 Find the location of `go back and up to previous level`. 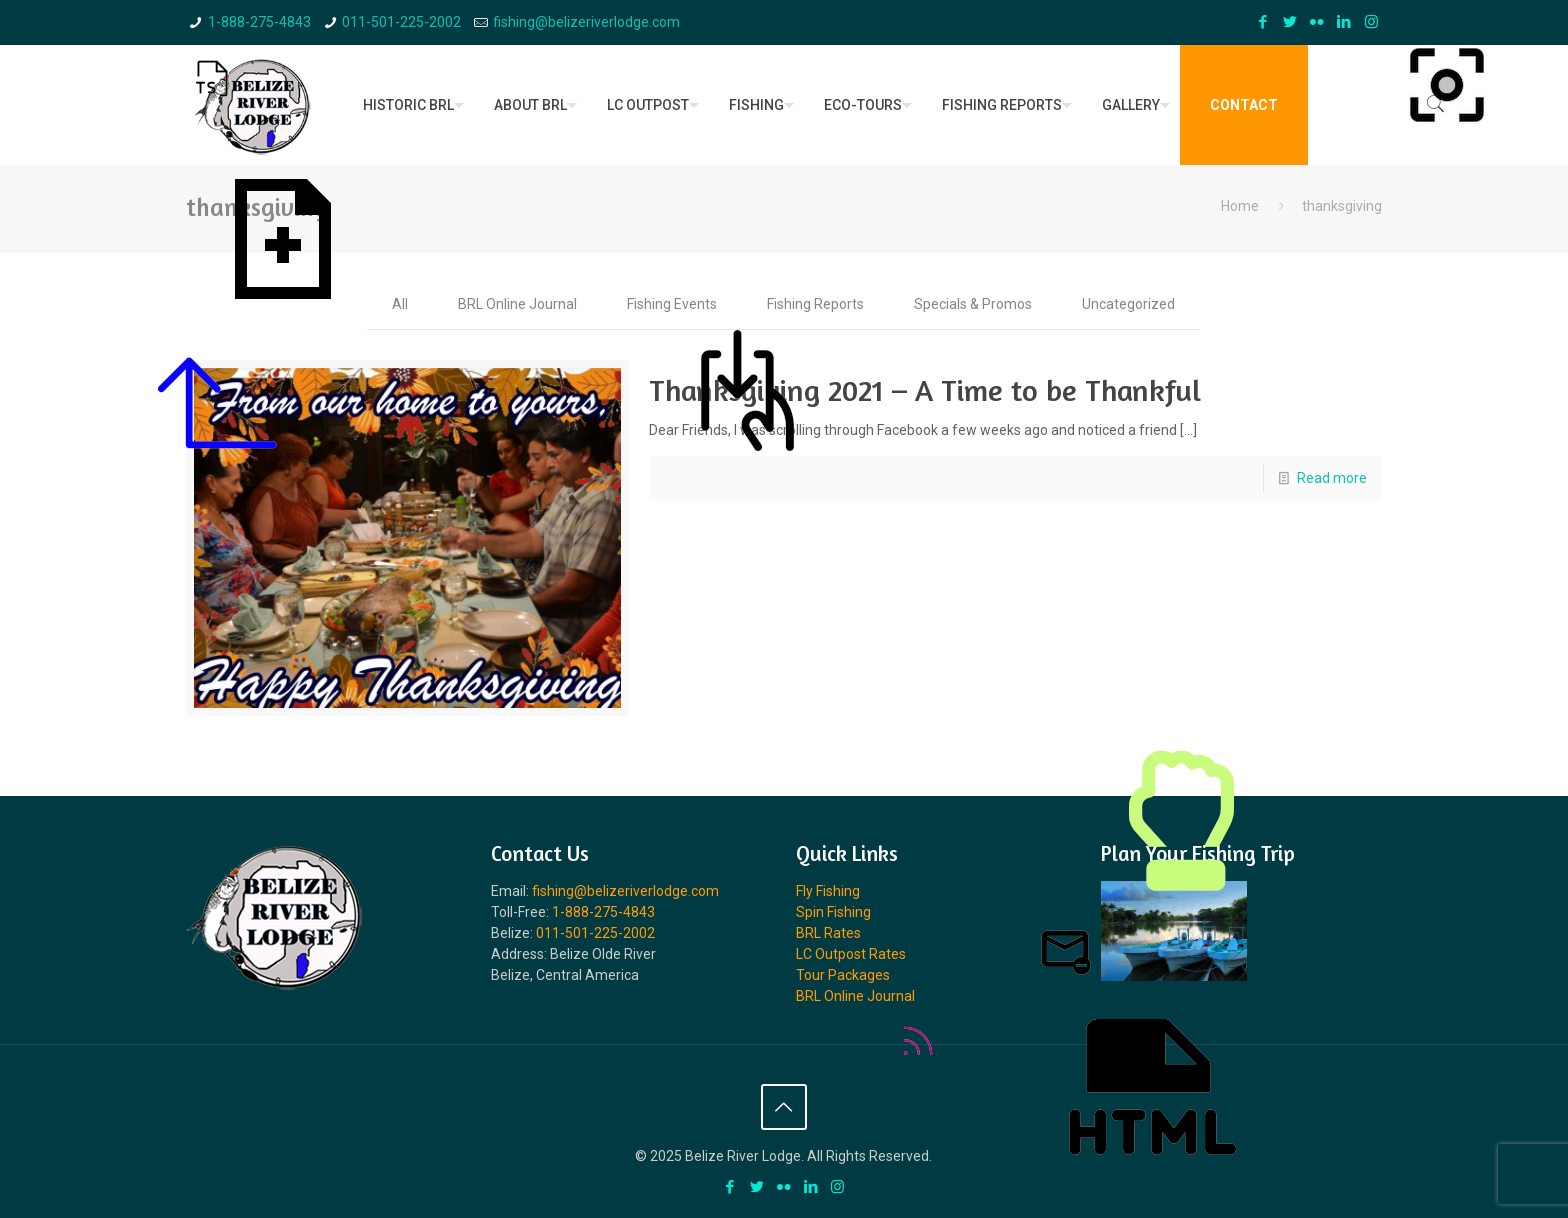

go back and up to previous level is located at coordinates (212, 407).